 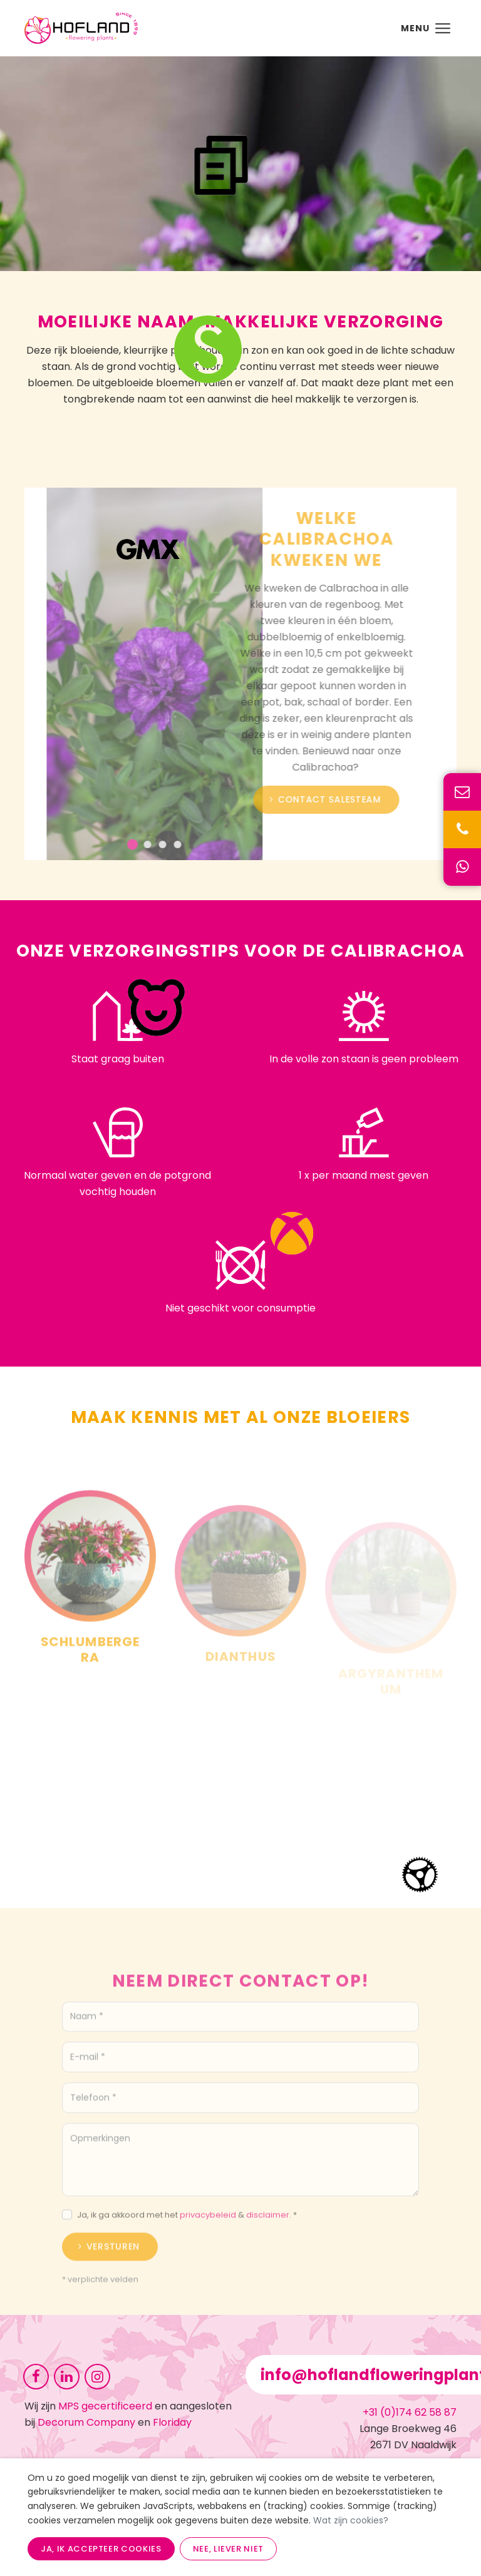 What do you see at coordinates (208, 349) in the screenshot?
I see `swiper javascript library logo` at bounding box center [208, 349].